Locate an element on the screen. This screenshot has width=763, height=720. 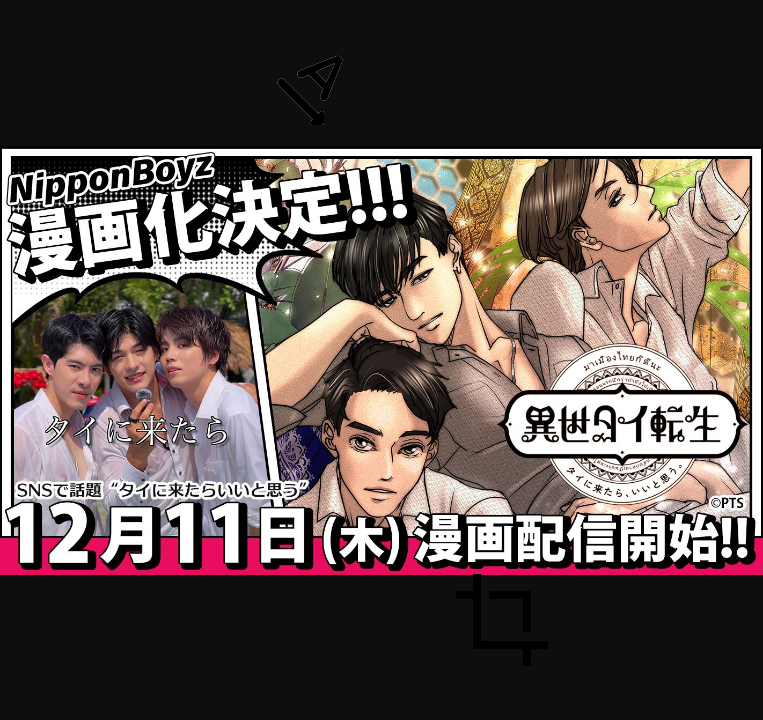
rotate text at a downward angle is located at coordinates (312, 89).